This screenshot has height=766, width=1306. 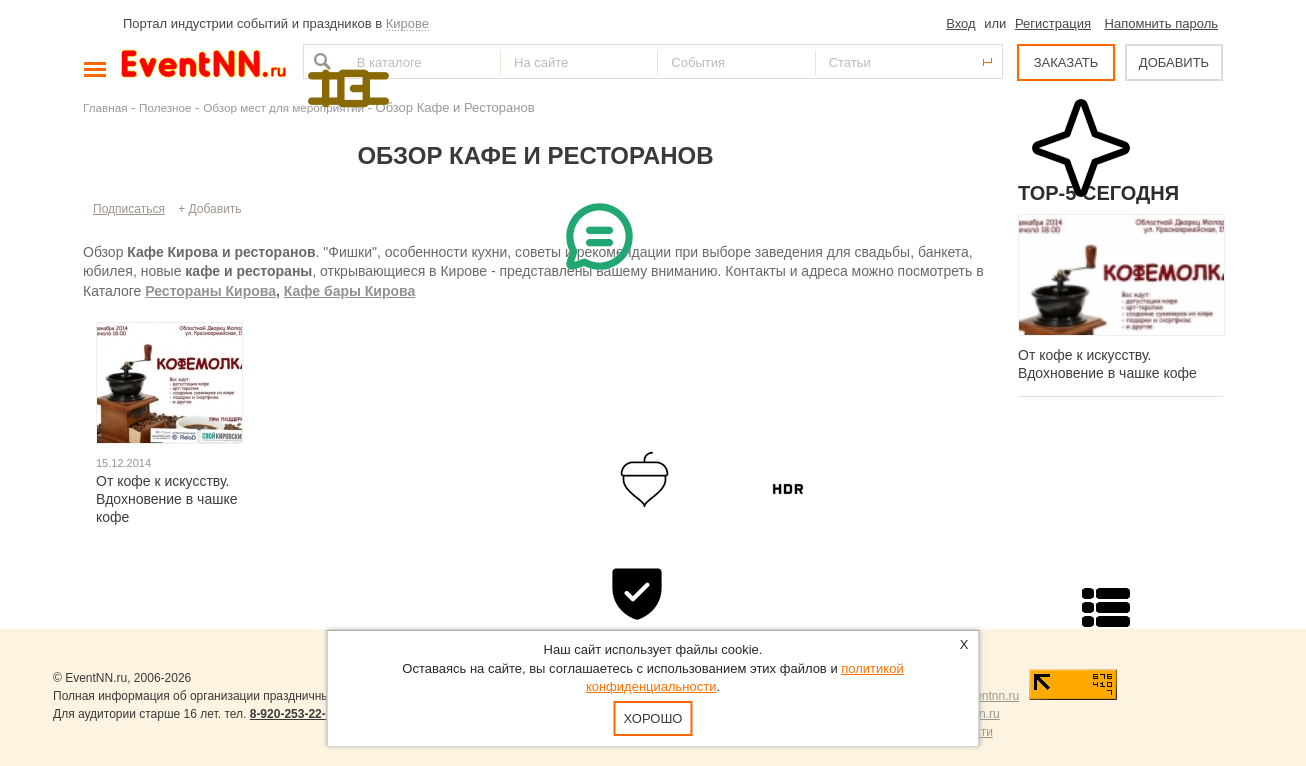 What do you see at coordinates (1107, 607) in the screenshot?
I see `switch to list view` at bounding box center [1107, 607].